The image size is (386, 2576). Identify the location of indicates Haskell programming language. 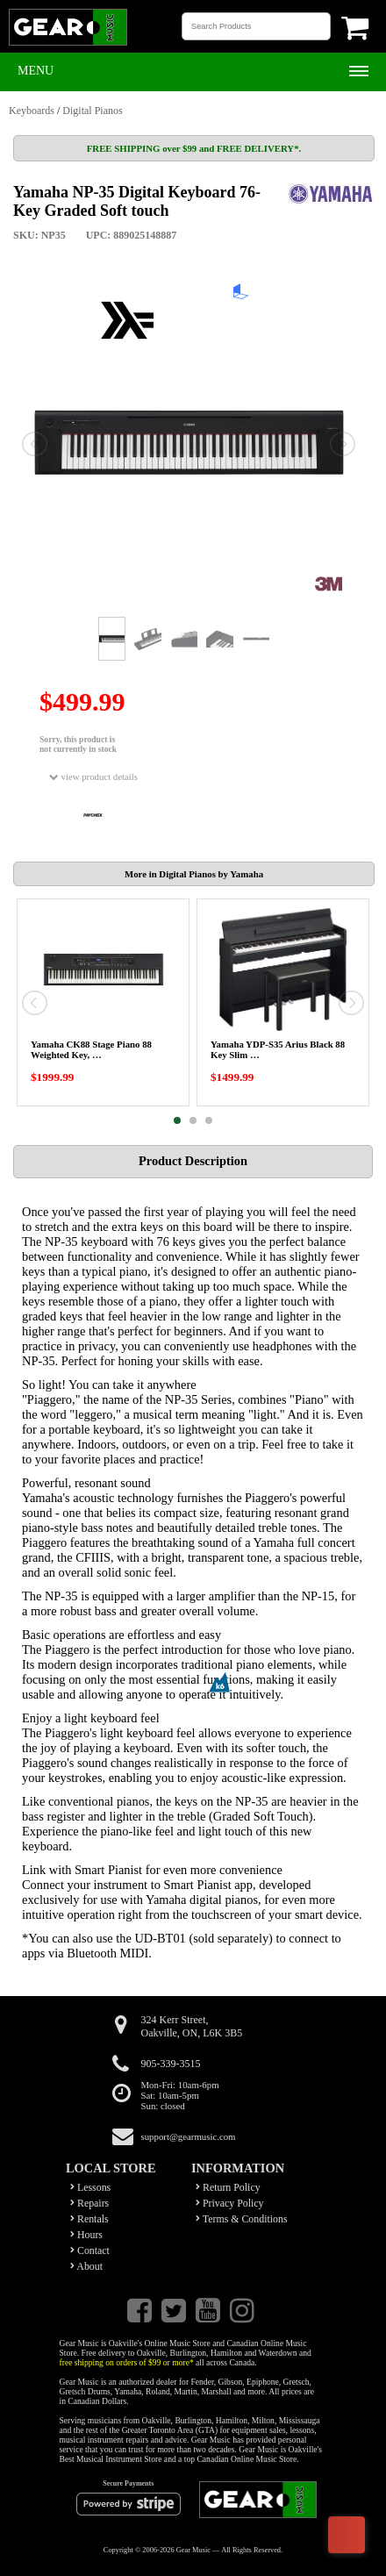
(127, 320).